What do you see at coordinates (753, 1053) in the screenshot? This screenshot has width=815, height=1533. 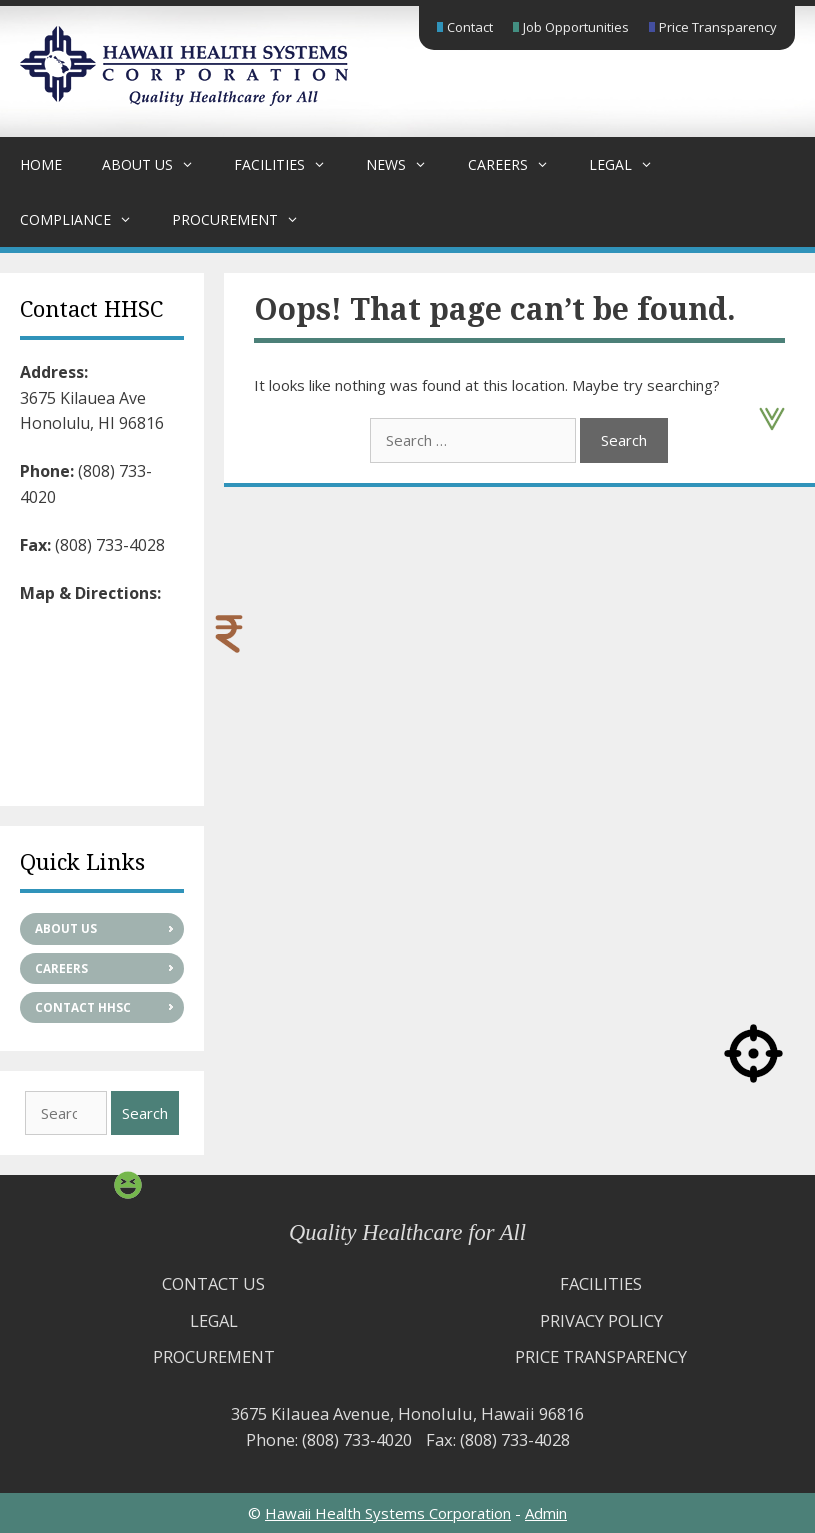 I see `center map on current location` at bounding box center [753, 1053].